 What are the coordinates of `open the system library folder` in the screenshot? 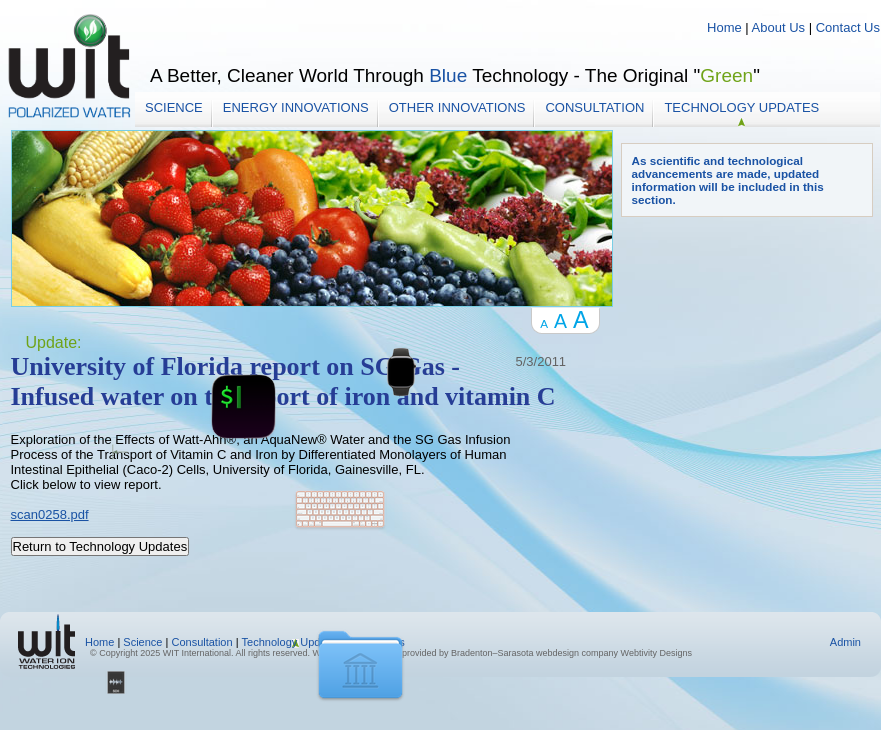 It's located at (360, 664).